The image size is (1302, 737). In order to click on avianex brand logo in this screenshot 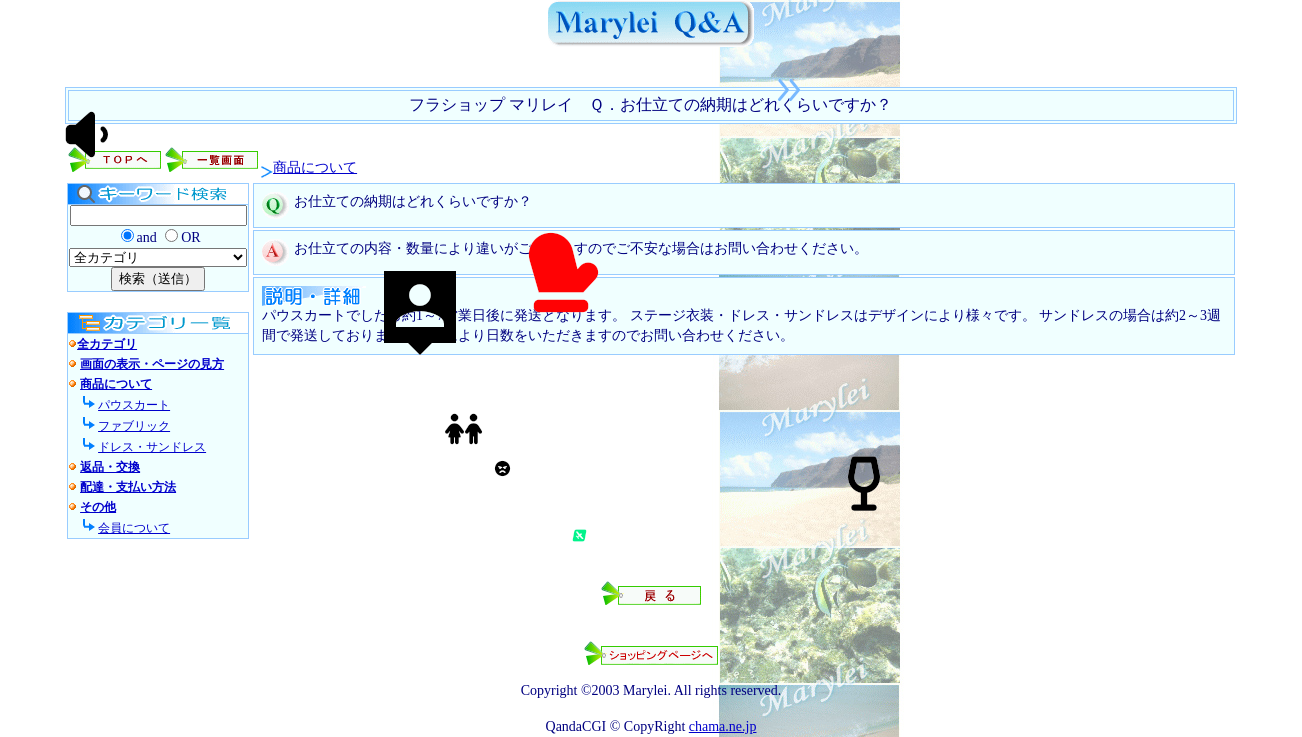, I will do `click(579, 535)`.